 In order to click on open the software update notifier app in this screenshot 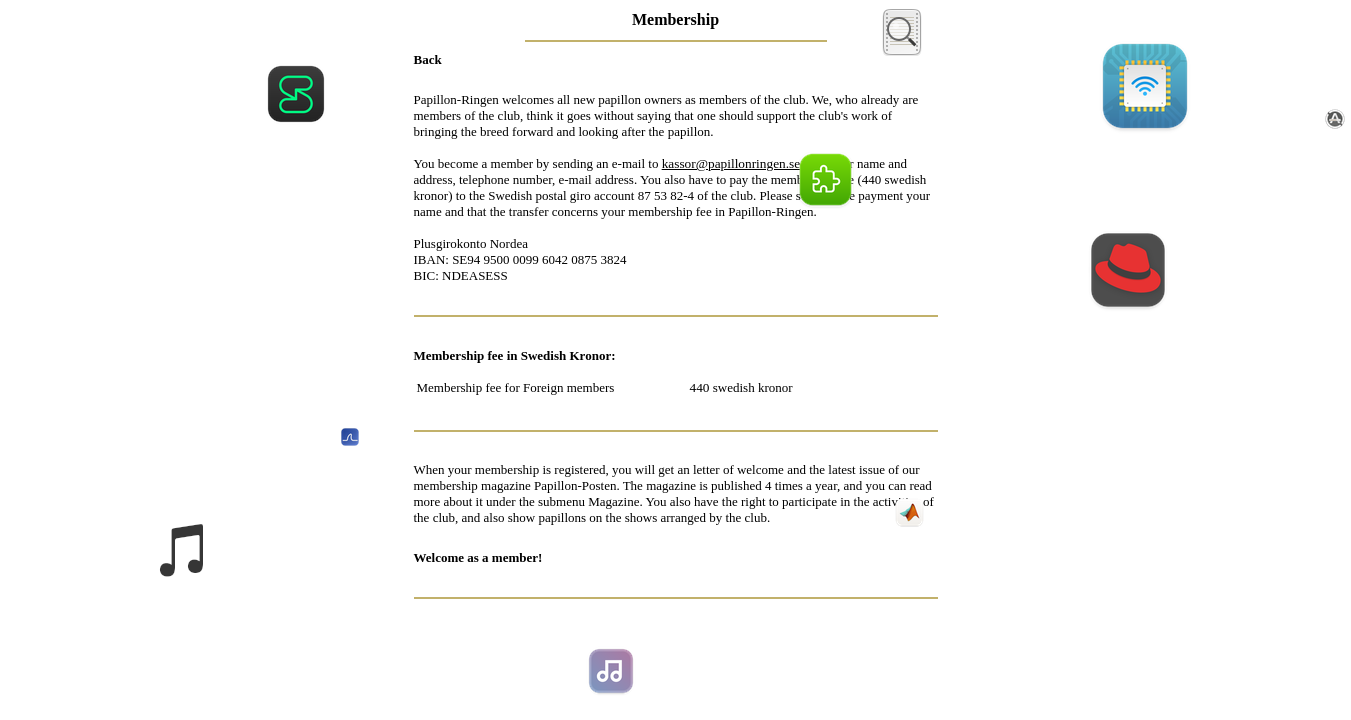, I will do `click(1335, 119)`.